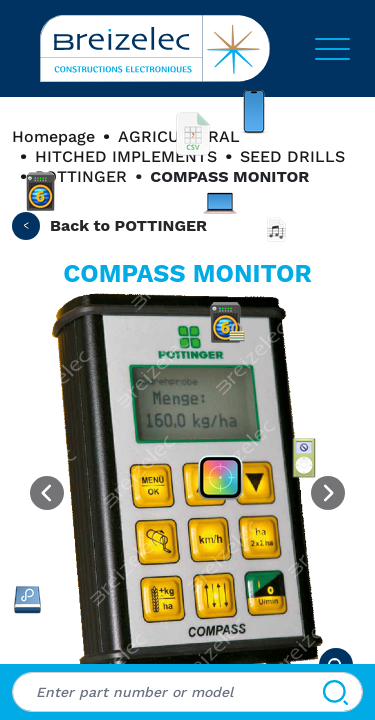  What do you see at coordinates (40, 191) in the screenshot?
I see `access RAID 6 storage configuration` at bounding box center [40, 191].